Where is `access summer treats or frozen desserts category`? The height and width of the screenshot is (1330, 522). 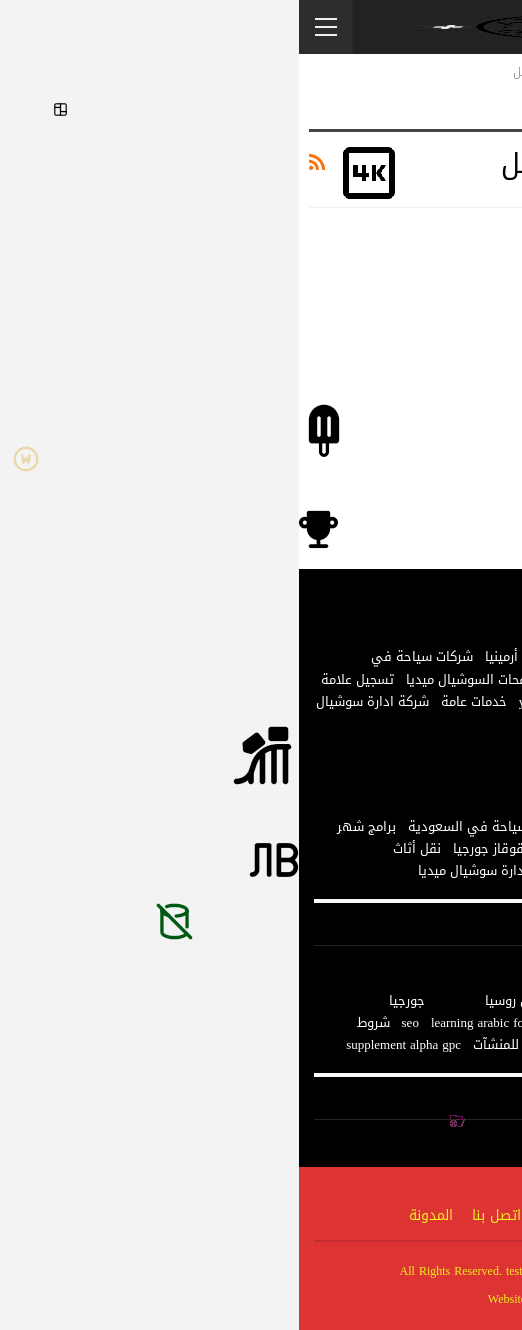
access summer treats or frozen desserts category is located at coordinates (324, 430).